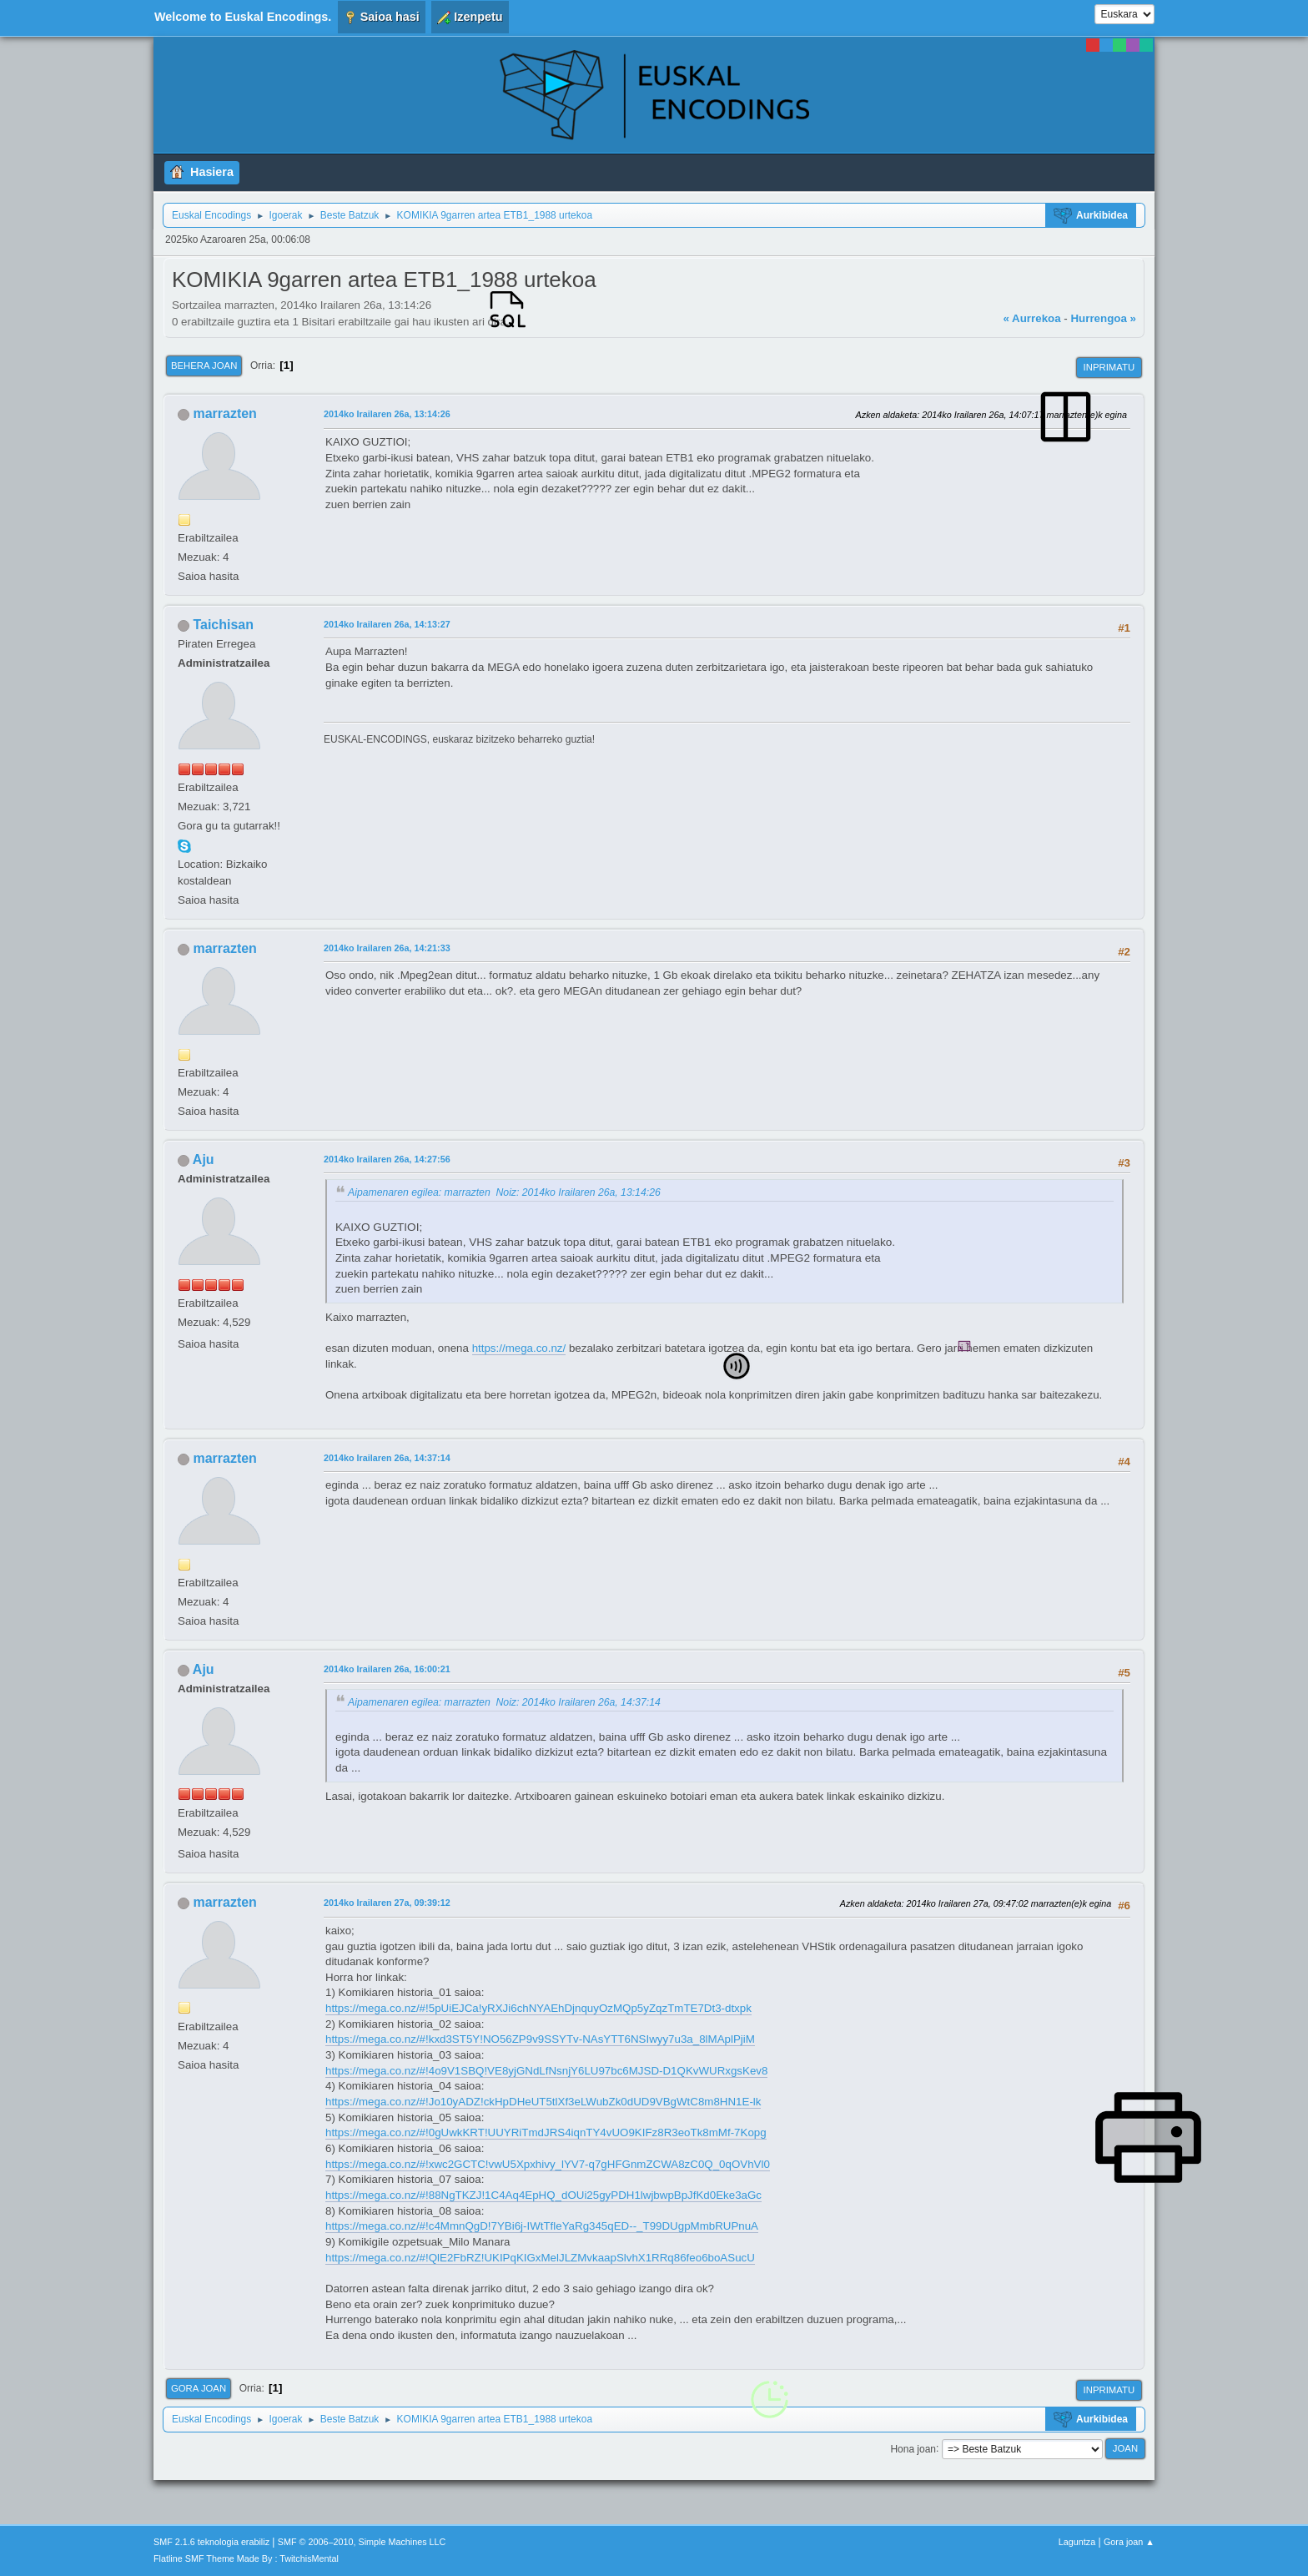 Image resolution: width=1308 pixels, height=2576 pixels. What do you see at coordinates (1148, 2137) in the screenshot?
I see `print the current document` at bounding box center [1148, 2137].